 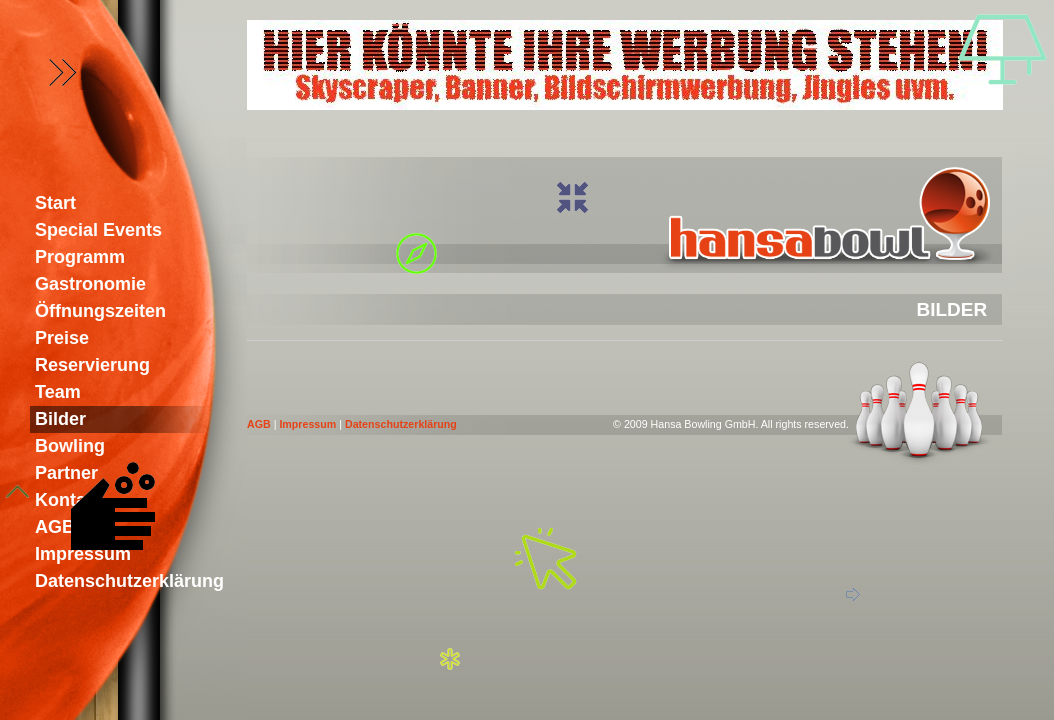 What do you see at coordinates (852, 594) in the screenshot?
I see `go to next item or step` at bounding box center [852, 594].